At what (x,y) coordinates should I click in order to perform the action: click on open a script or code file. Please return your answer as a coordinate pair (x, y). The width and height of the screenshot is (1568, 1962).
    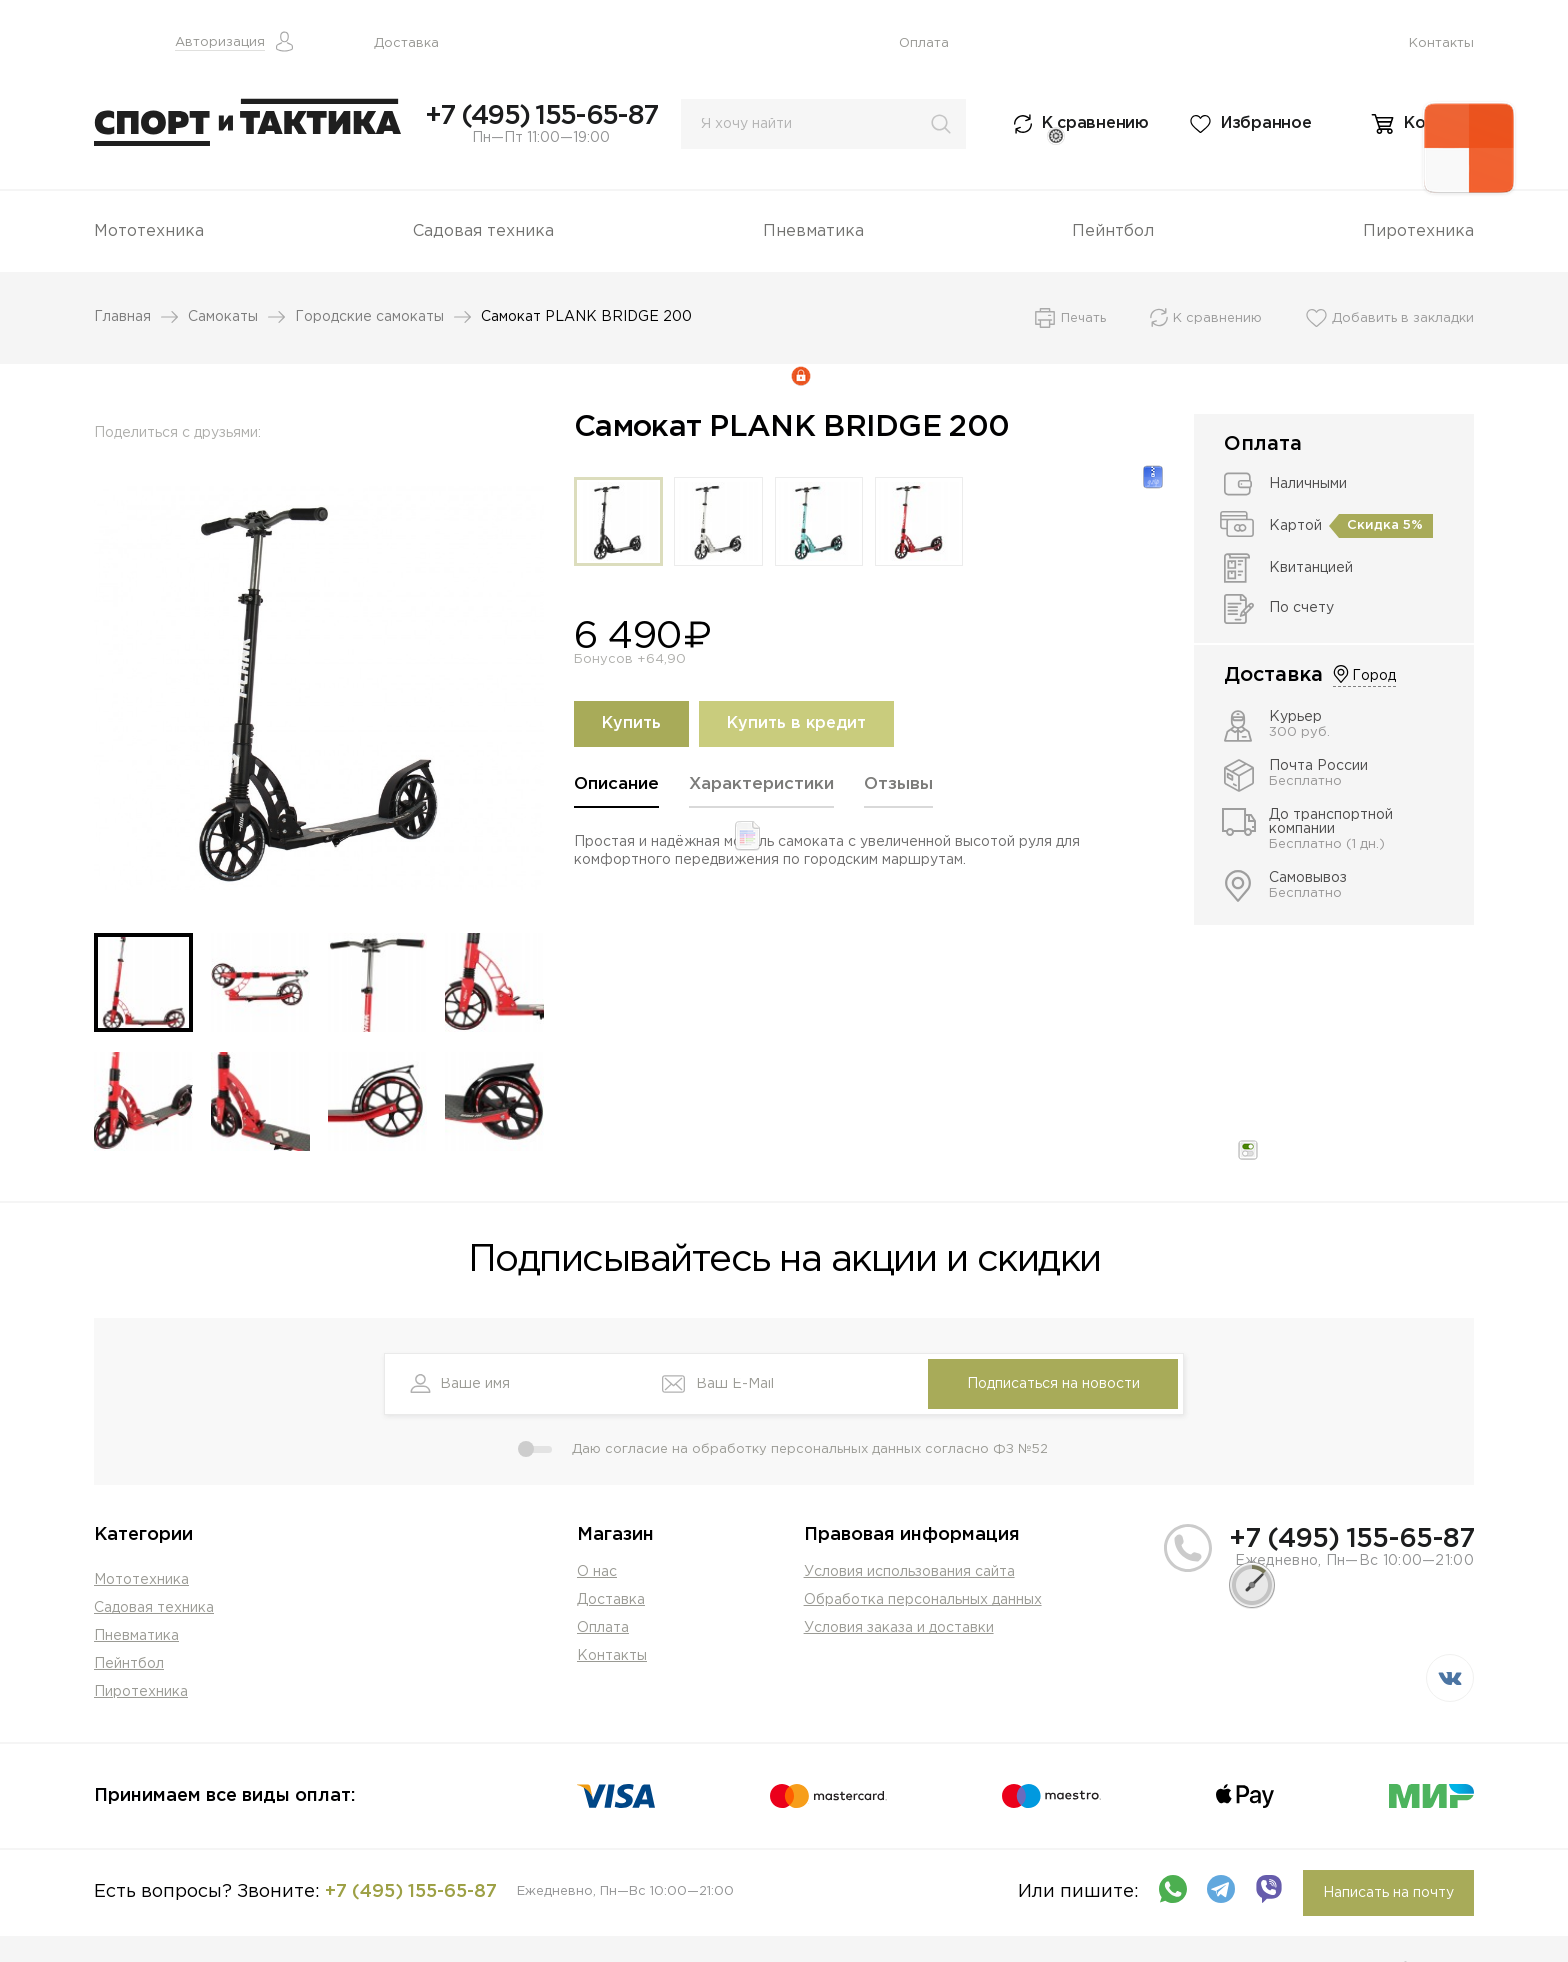
    Looking at the image, I should click on (747, 835).